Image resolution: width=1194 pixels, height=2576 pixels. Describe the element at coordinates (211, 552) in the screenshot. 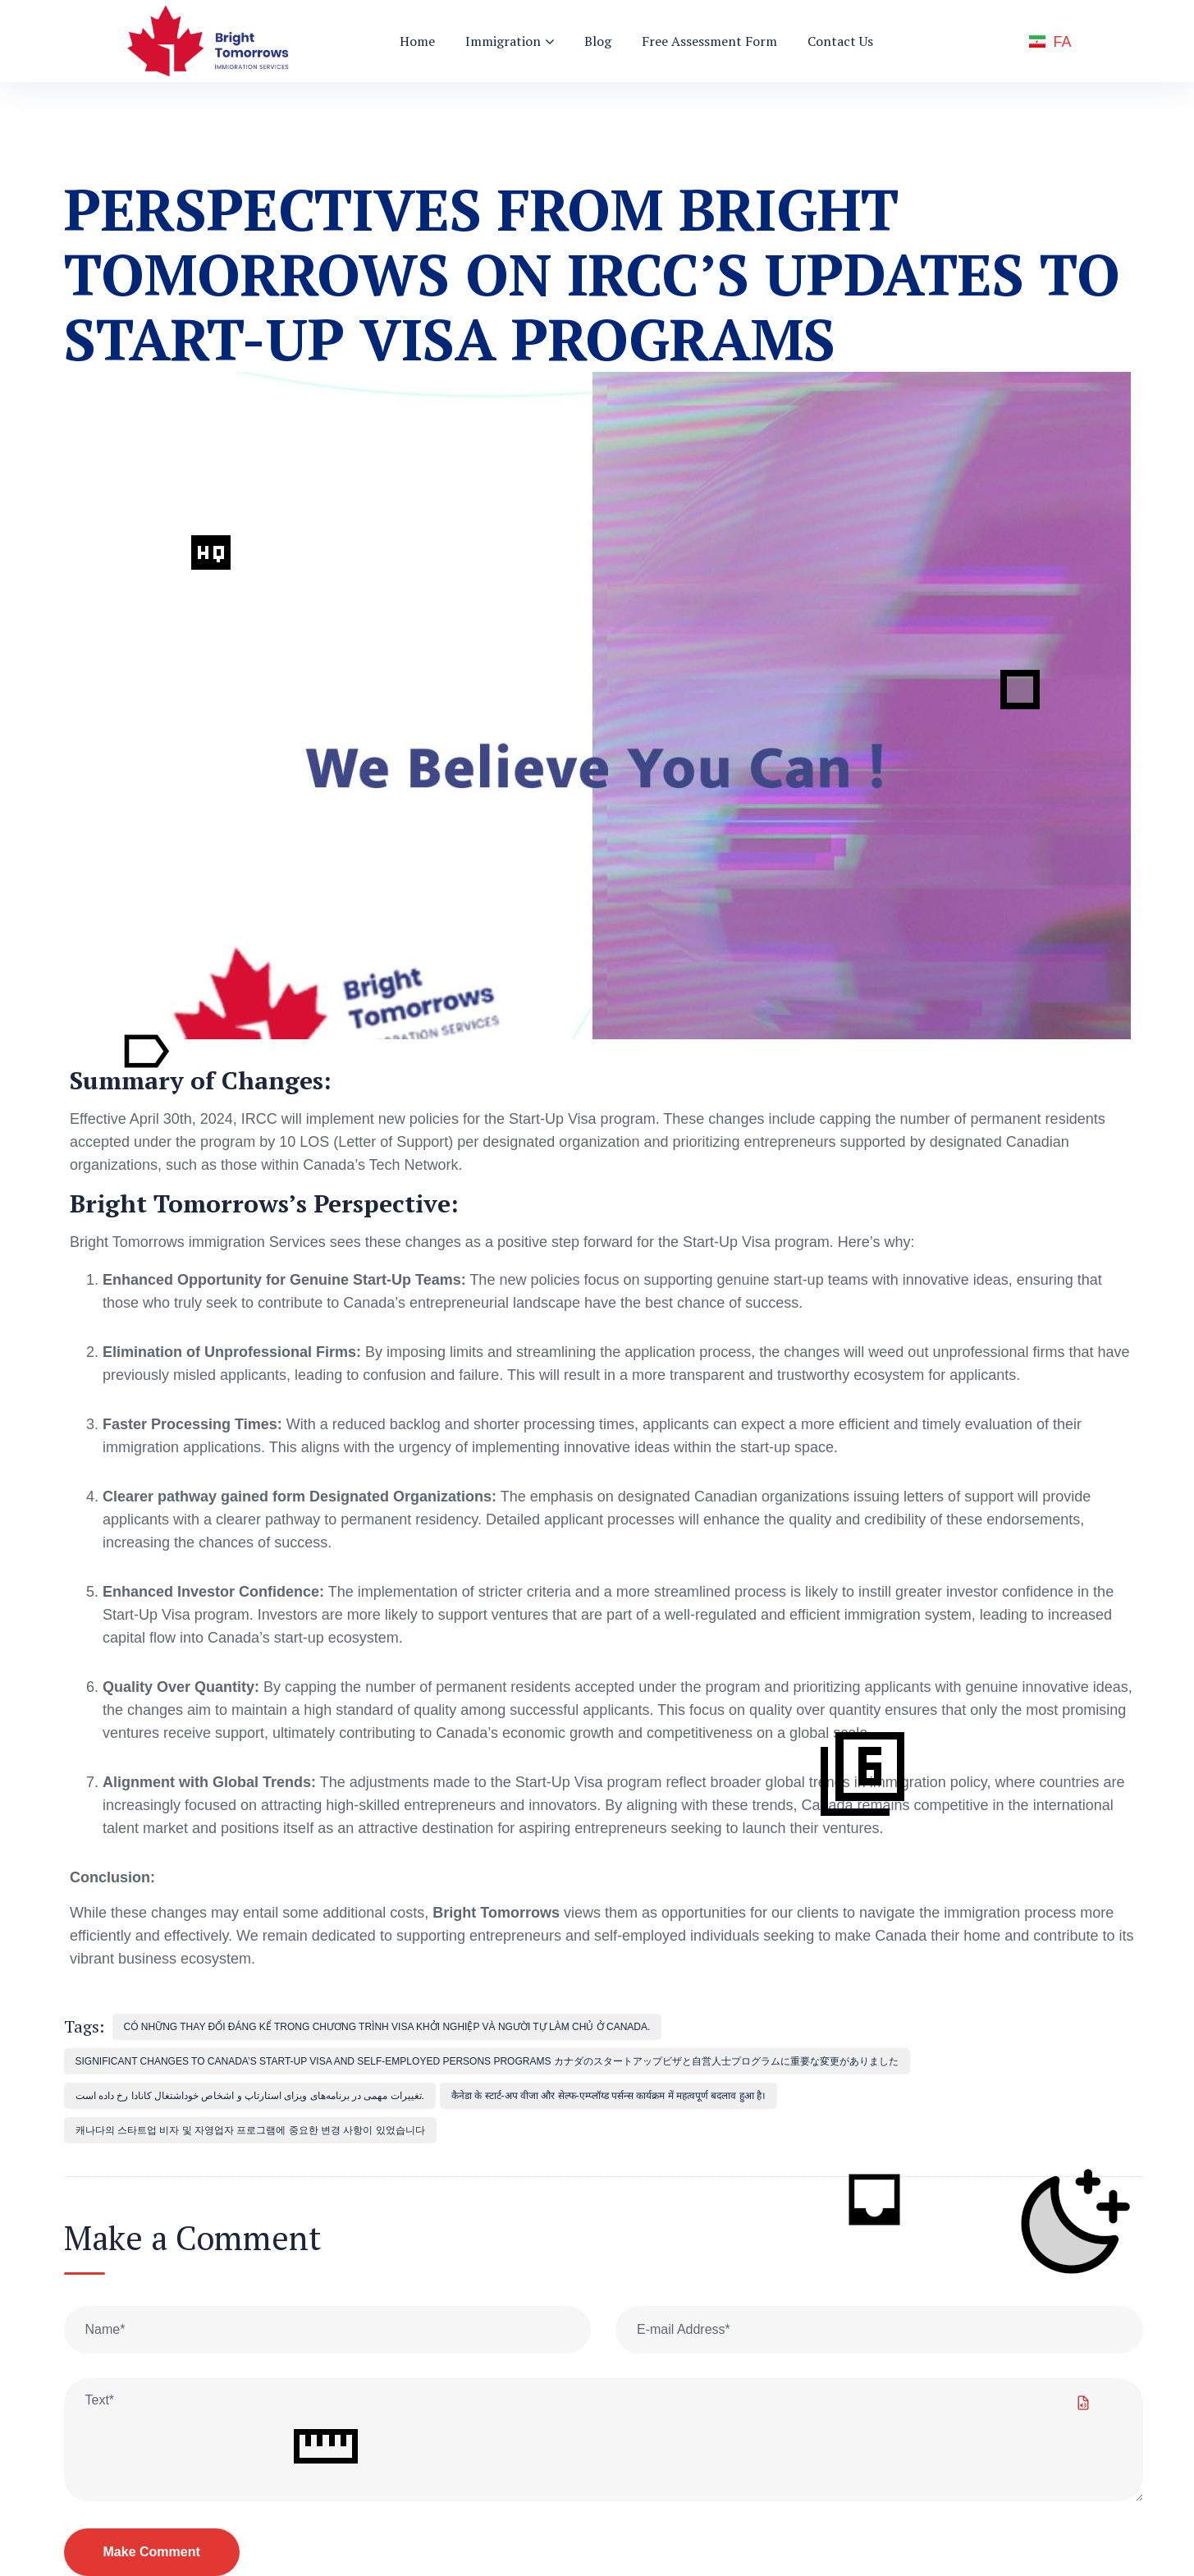

I see `switch to high quality playback` at that location.